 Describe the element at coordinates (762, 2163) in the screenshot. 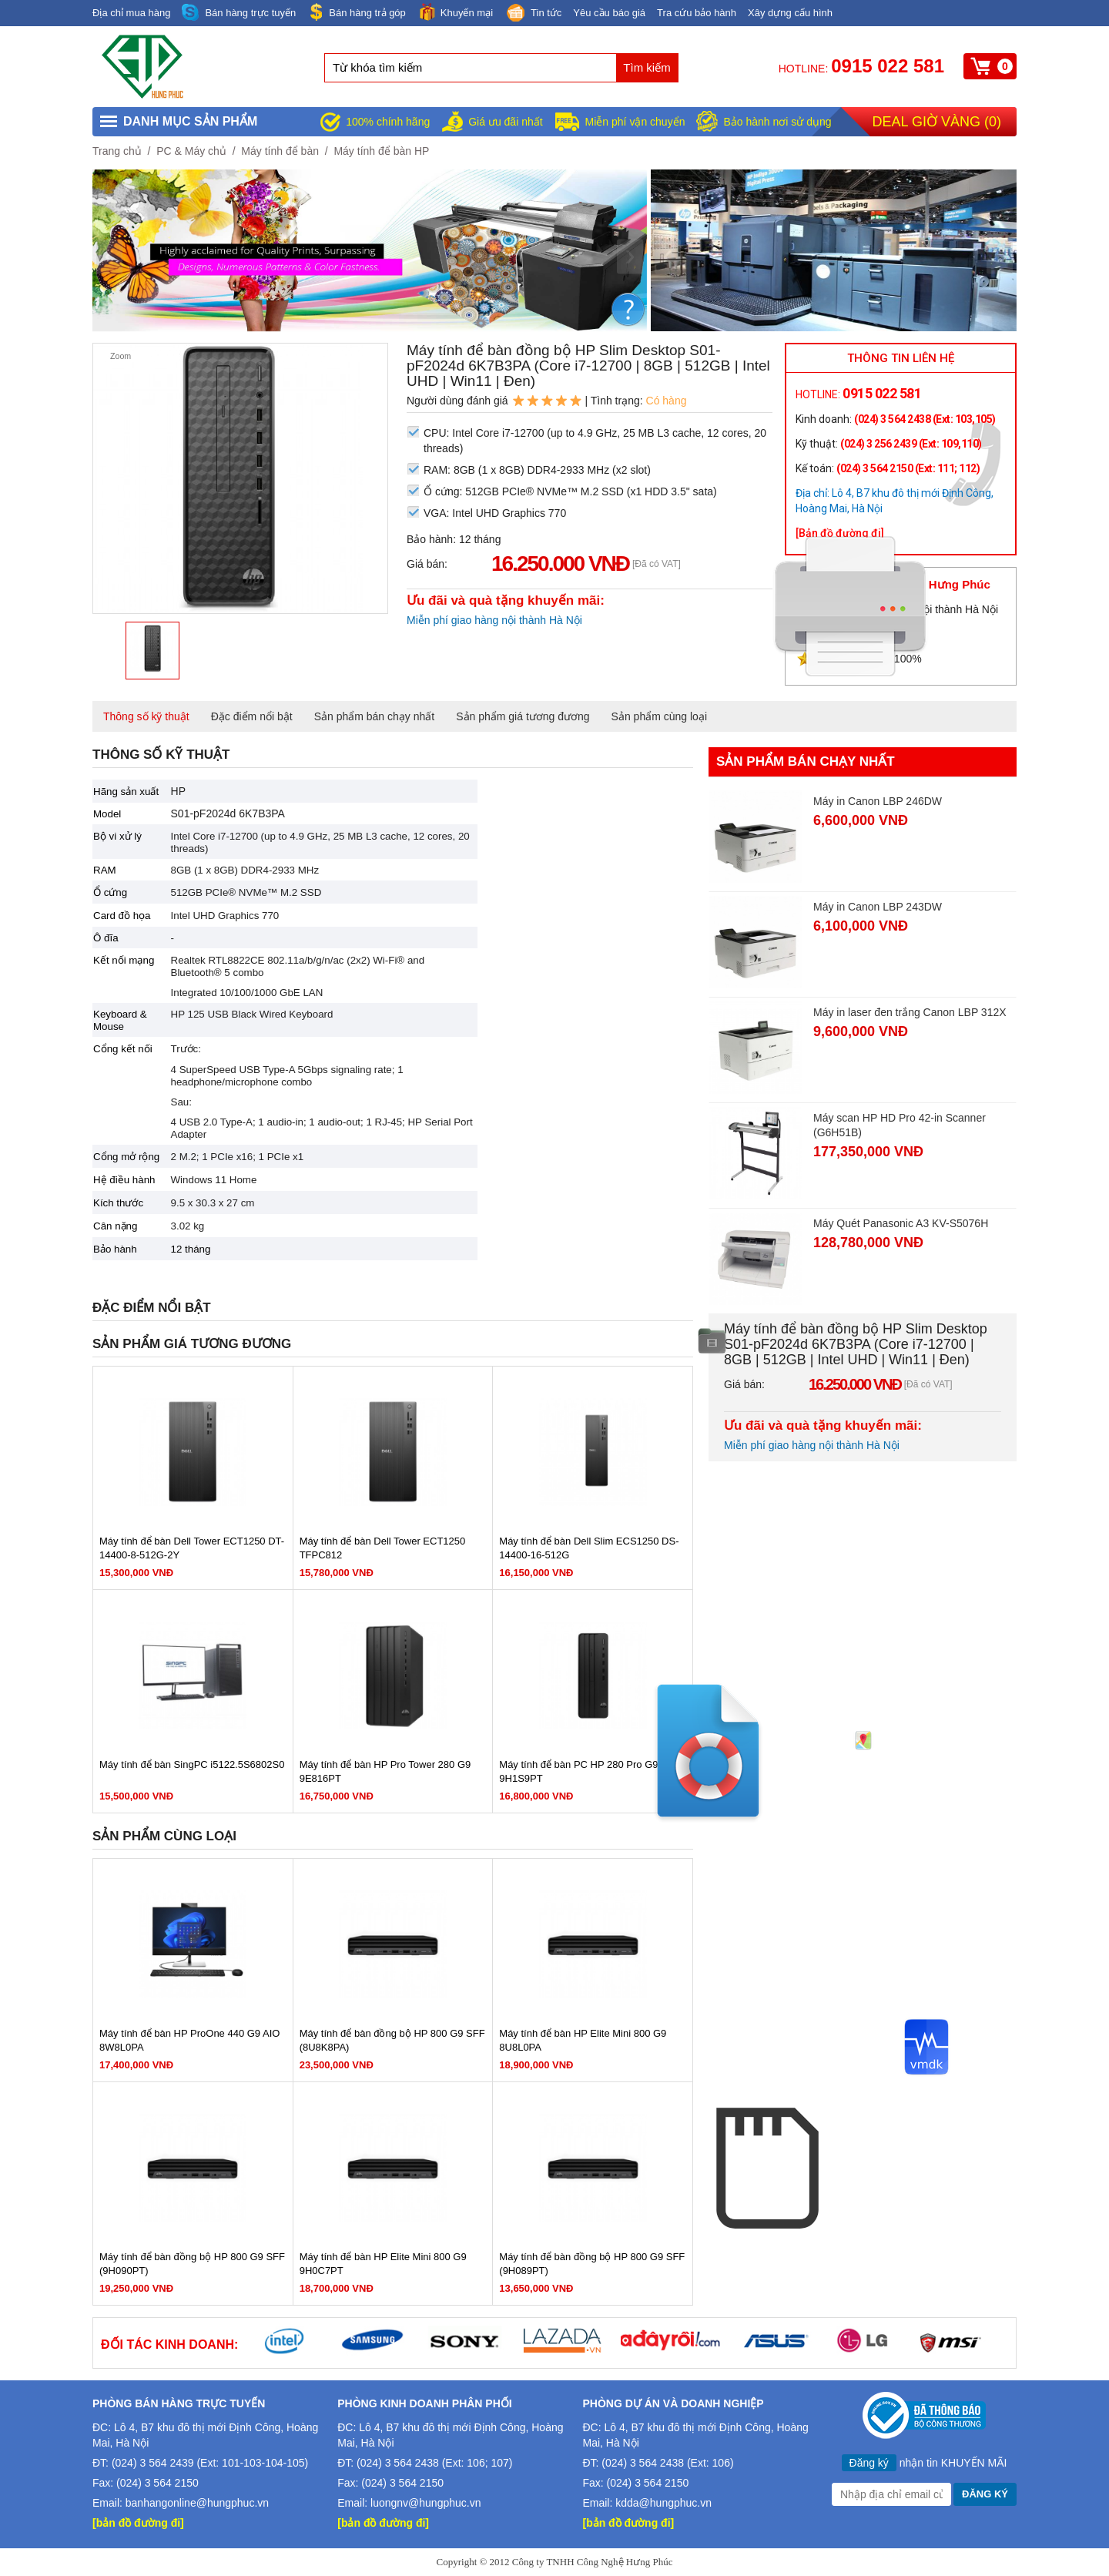

I see `access removable storage device` at that location.